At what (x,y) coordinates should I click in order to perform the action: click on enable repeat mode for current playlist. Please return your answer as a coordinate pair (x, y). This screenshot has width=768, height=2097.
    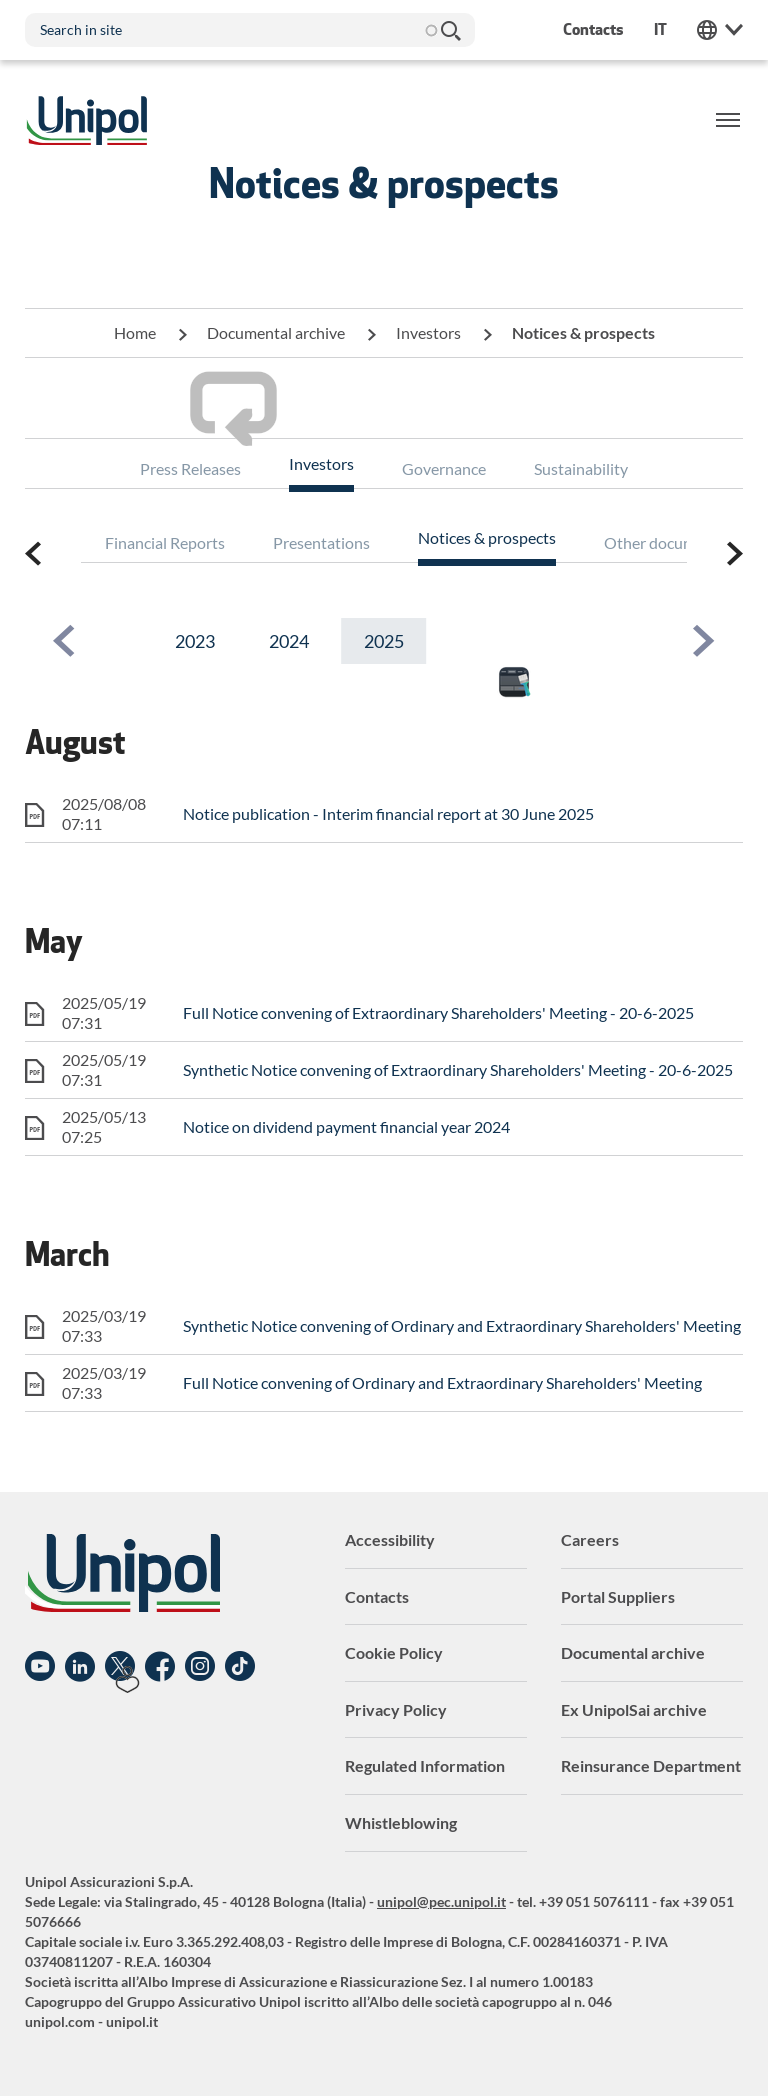
    Looking at the image, I should click on (233, 402).